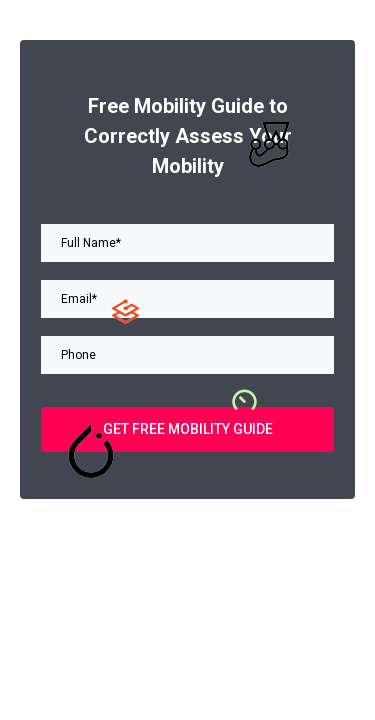  Describe the element at coordinates (269, 144) in the screenshot. I see `jest testing framework logo` at that location.